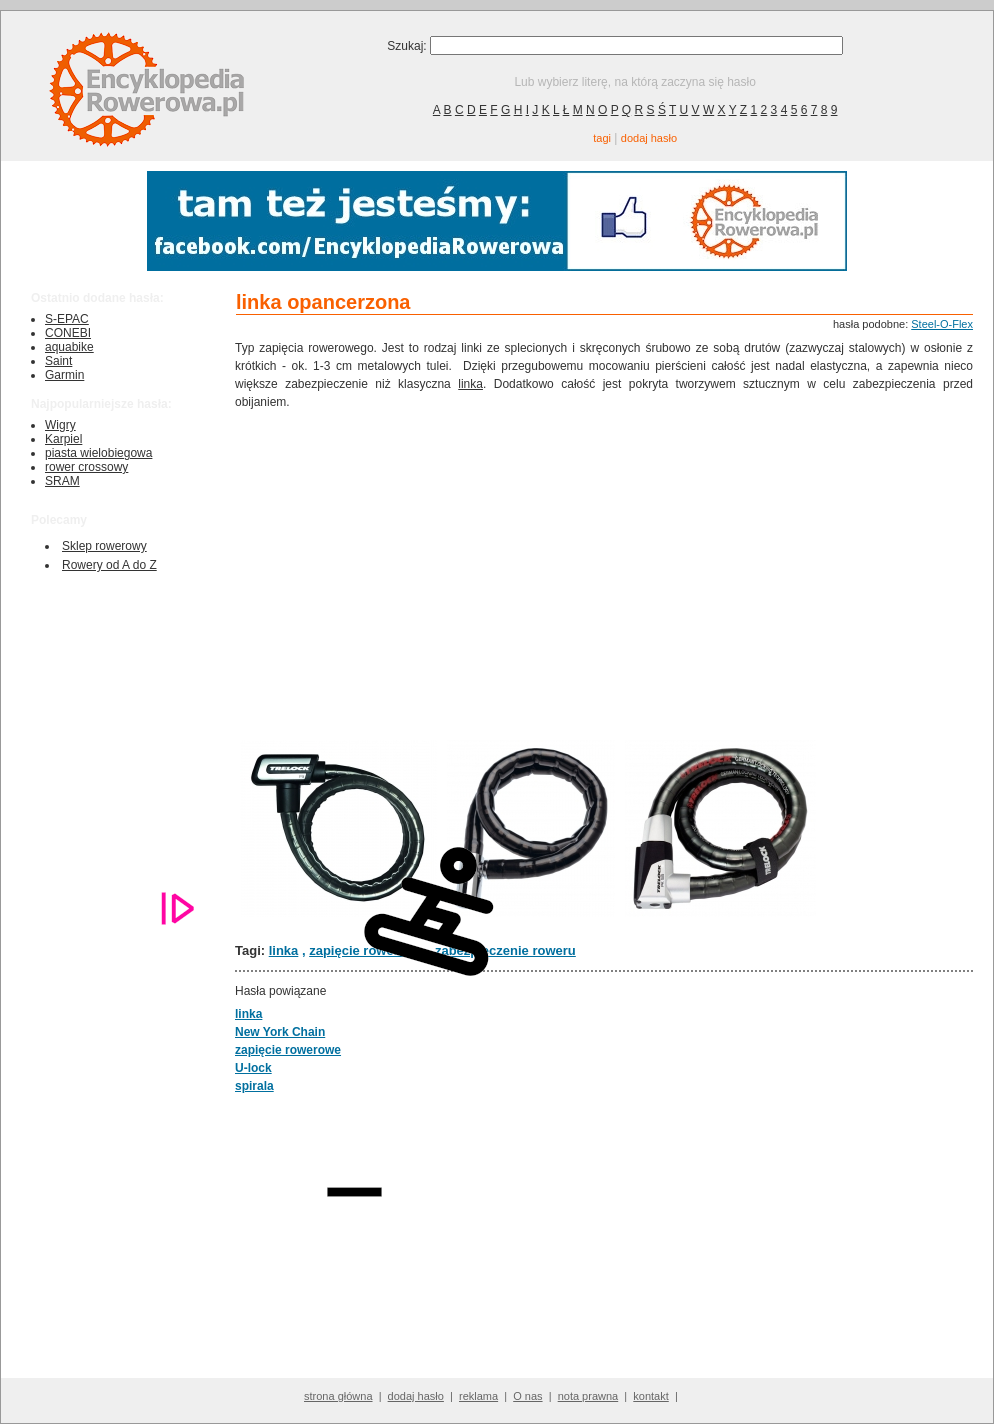 The height and width of the screenshot is (1424, 994). I want to click on access snowboarding or winter sports content, so click(435, 911).